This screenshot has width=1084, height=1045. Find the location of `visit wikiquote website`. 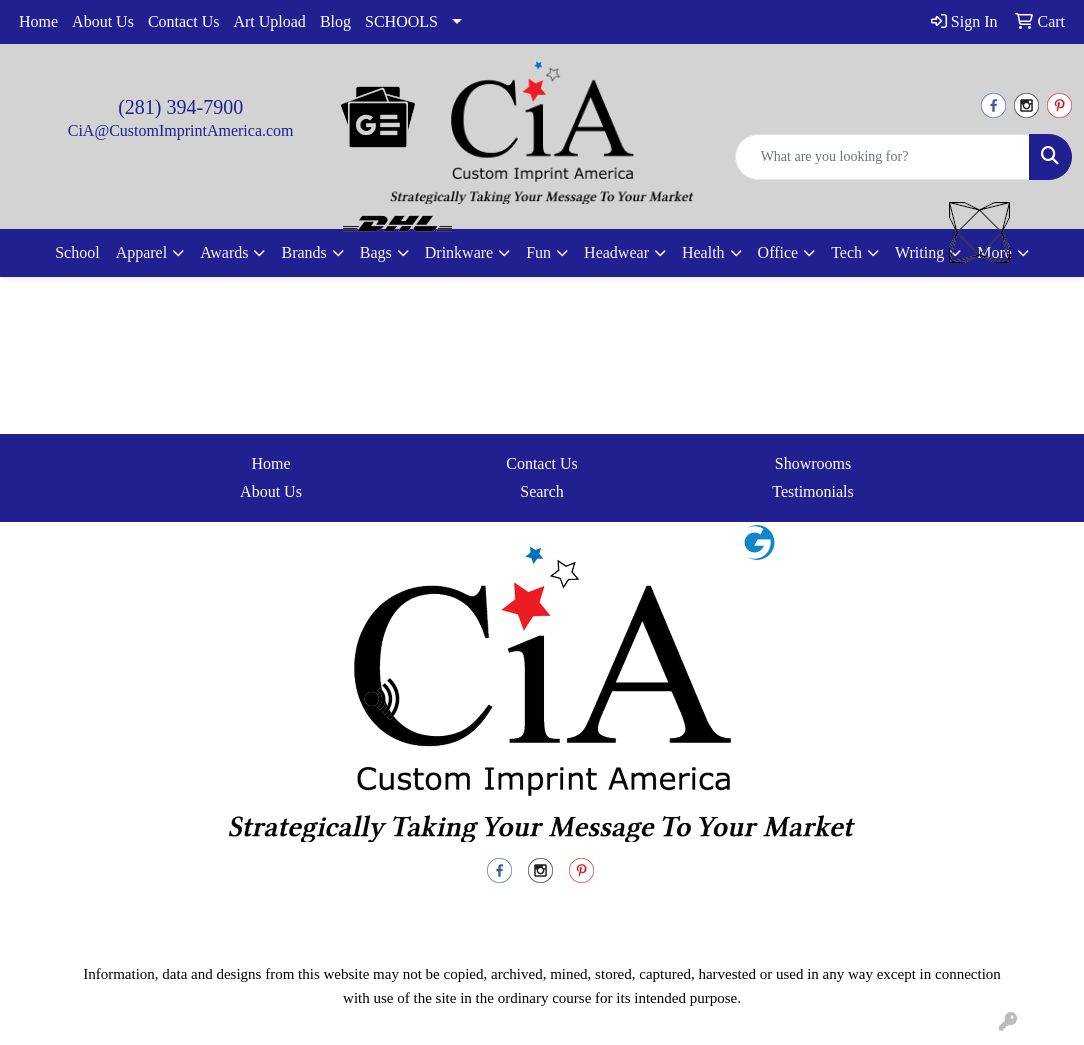

visit wikiquote website is located at coordinates (382, 699).